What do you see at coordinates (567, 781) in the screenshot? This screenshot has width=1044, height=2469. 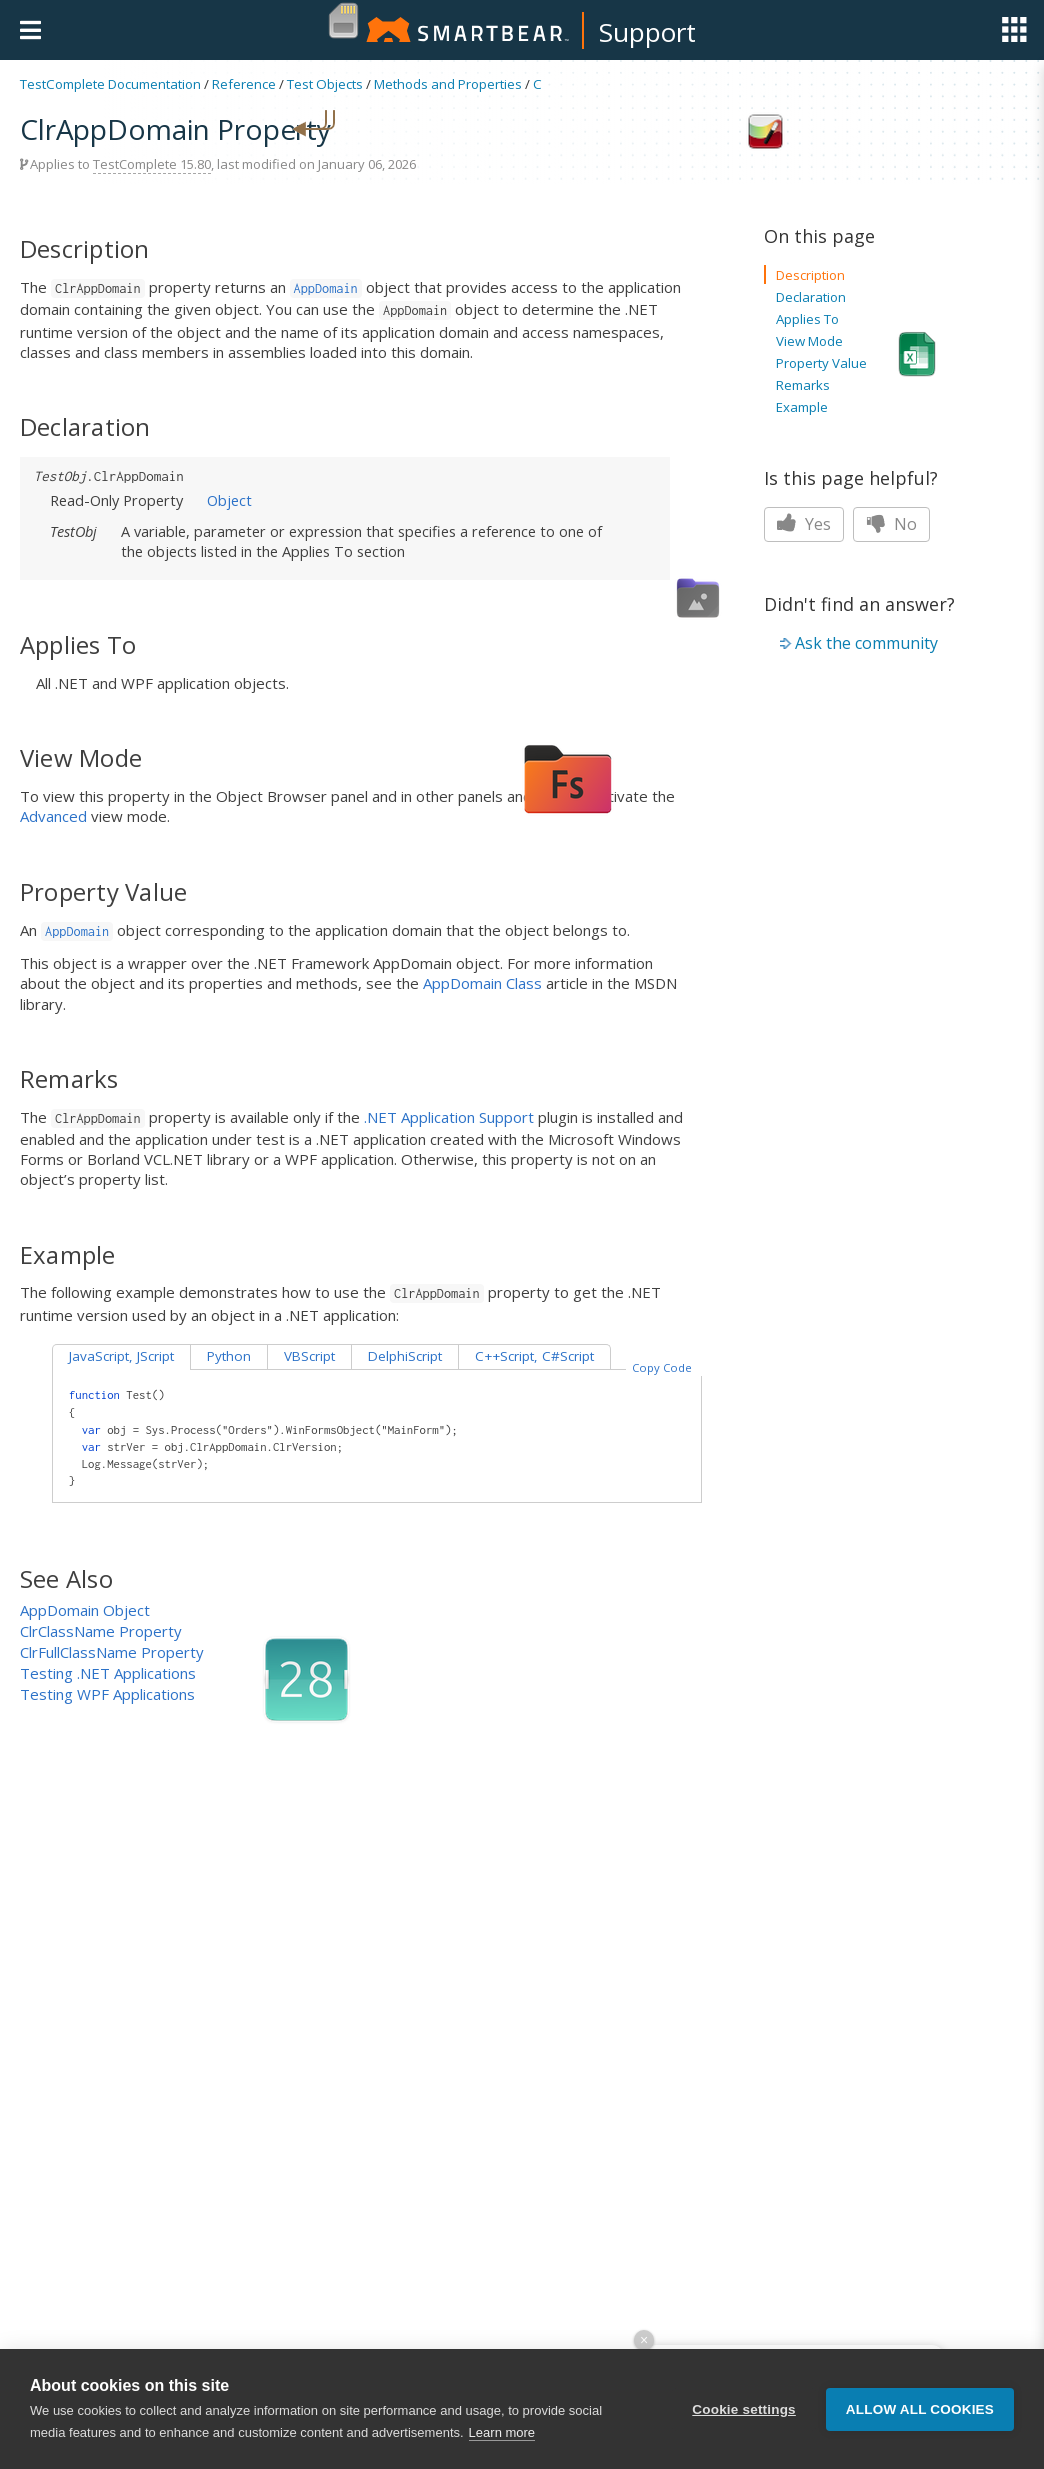 I see `open adobe fuse project folder` at bounding box center [567, 781].